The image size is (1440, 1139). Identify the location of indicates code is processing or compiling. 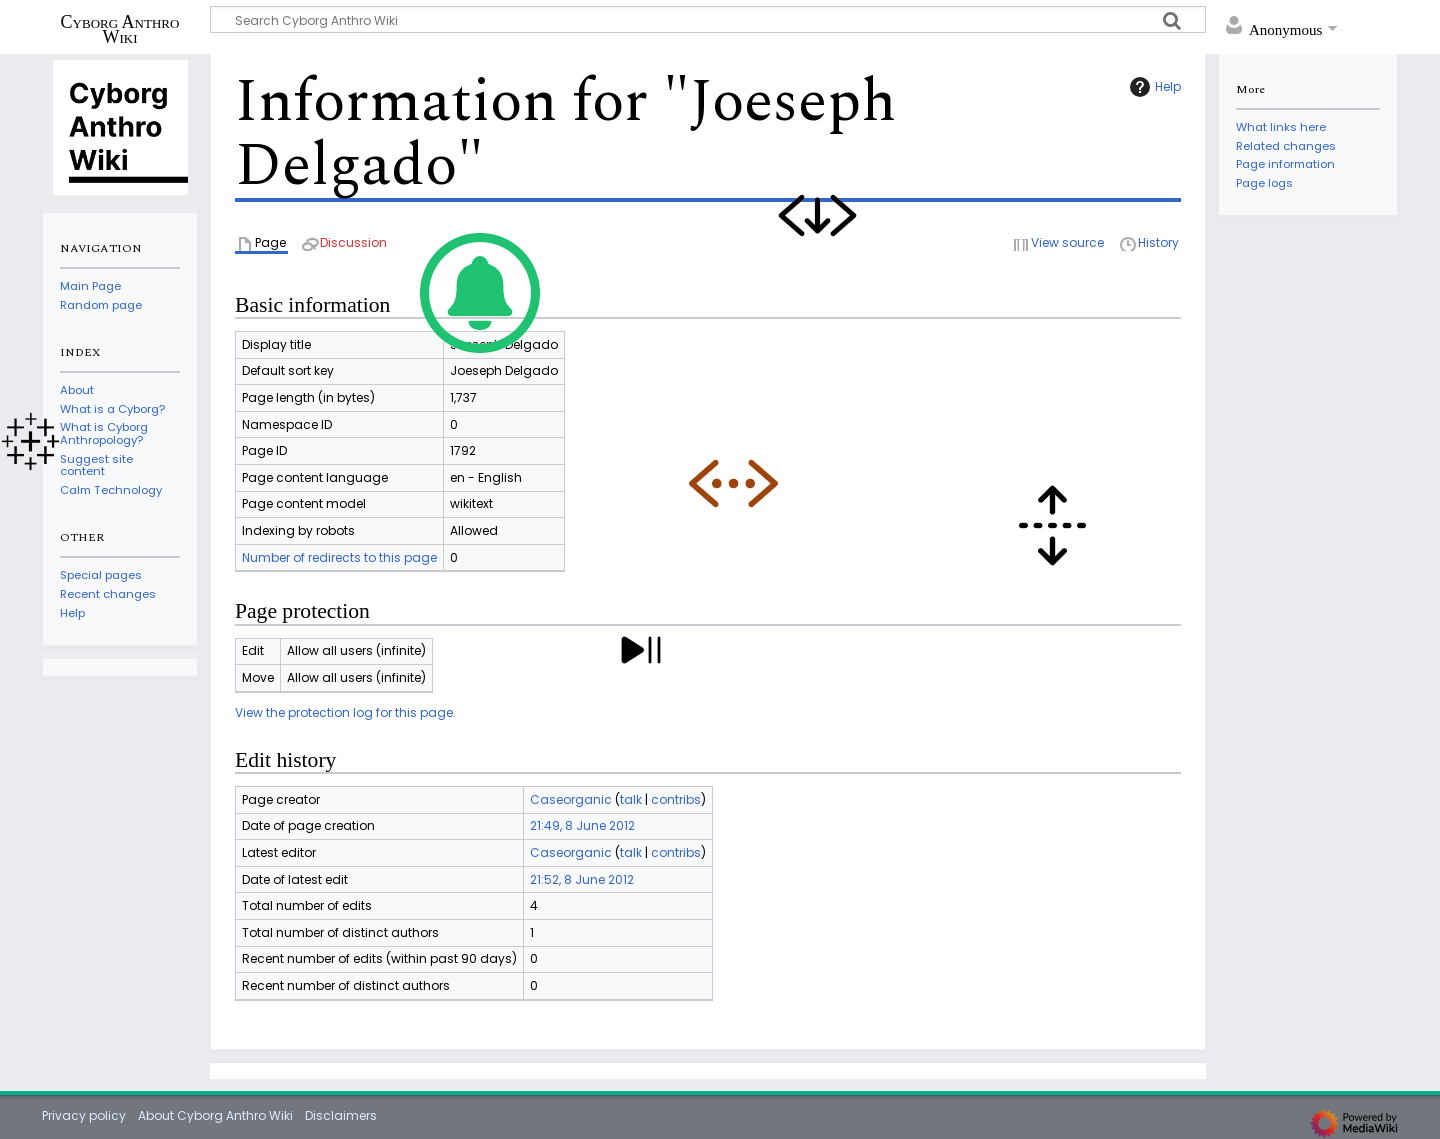
(733, 483).